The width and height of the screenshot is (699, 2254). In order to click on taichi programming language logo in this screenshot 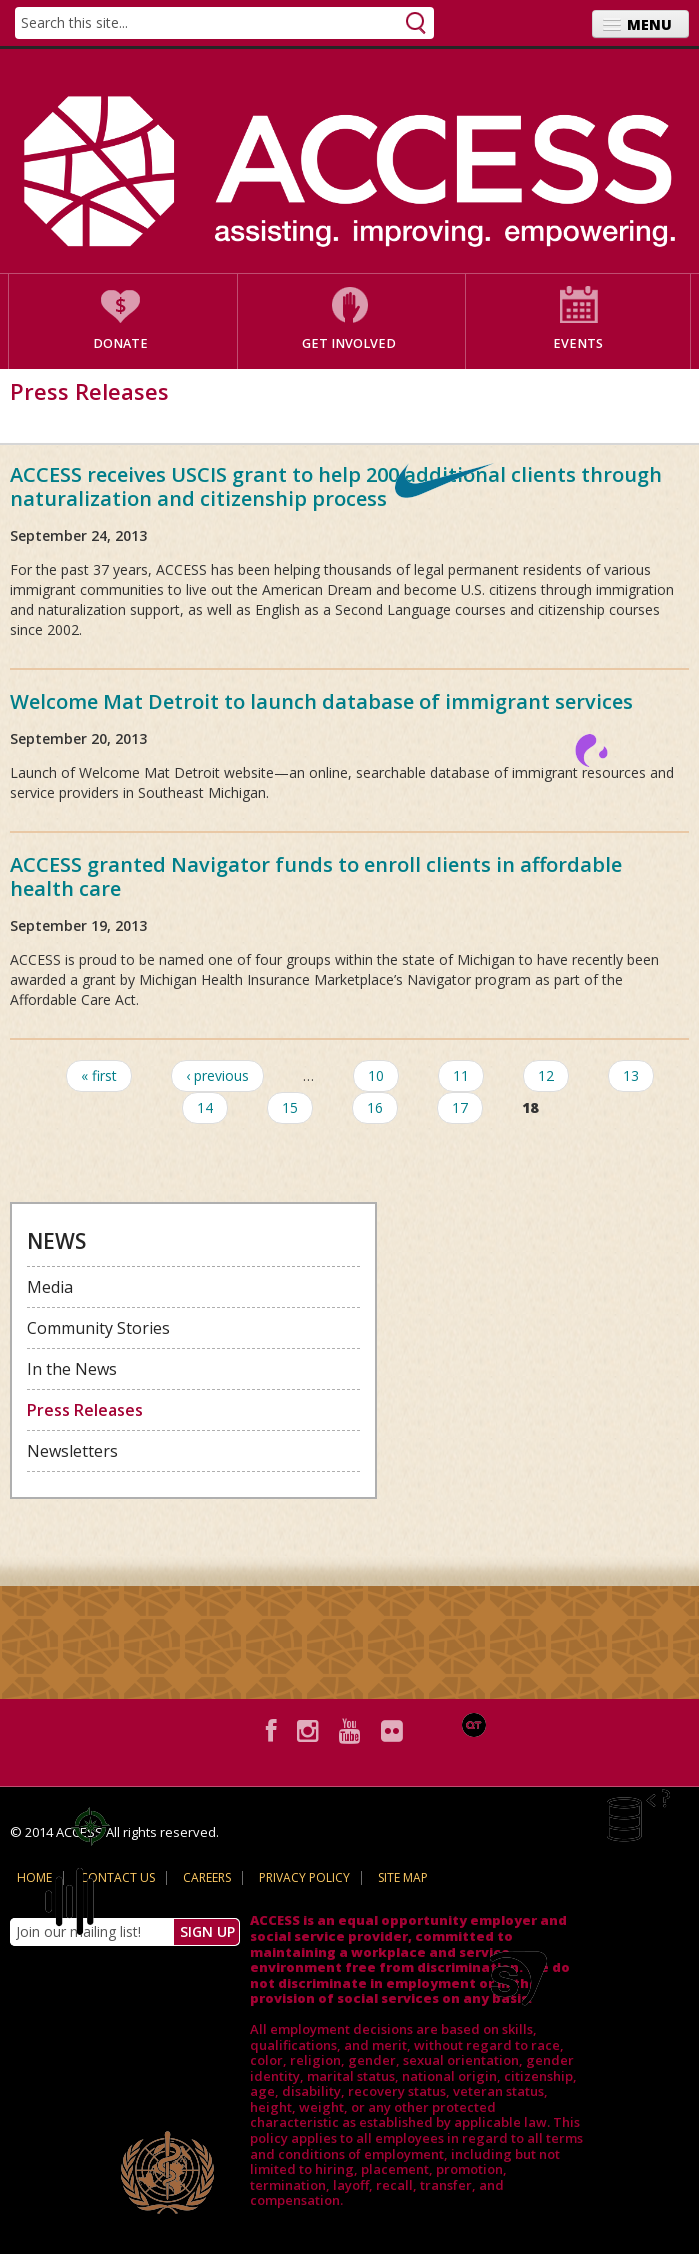, I will do `click(591, 750)`.